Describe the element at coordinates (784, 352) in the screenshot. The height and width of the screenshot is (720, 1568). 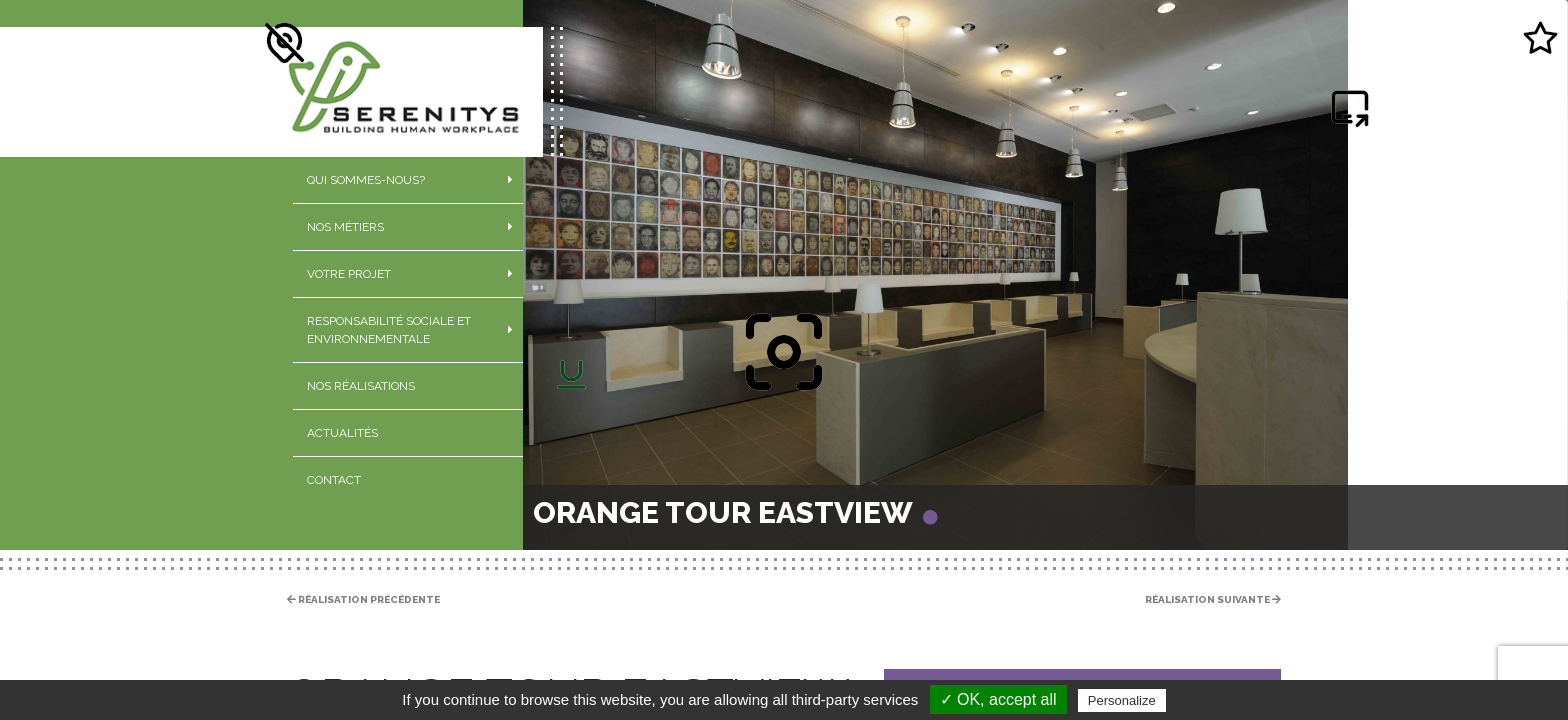
I see `capture a screenshot or photo` at that location.